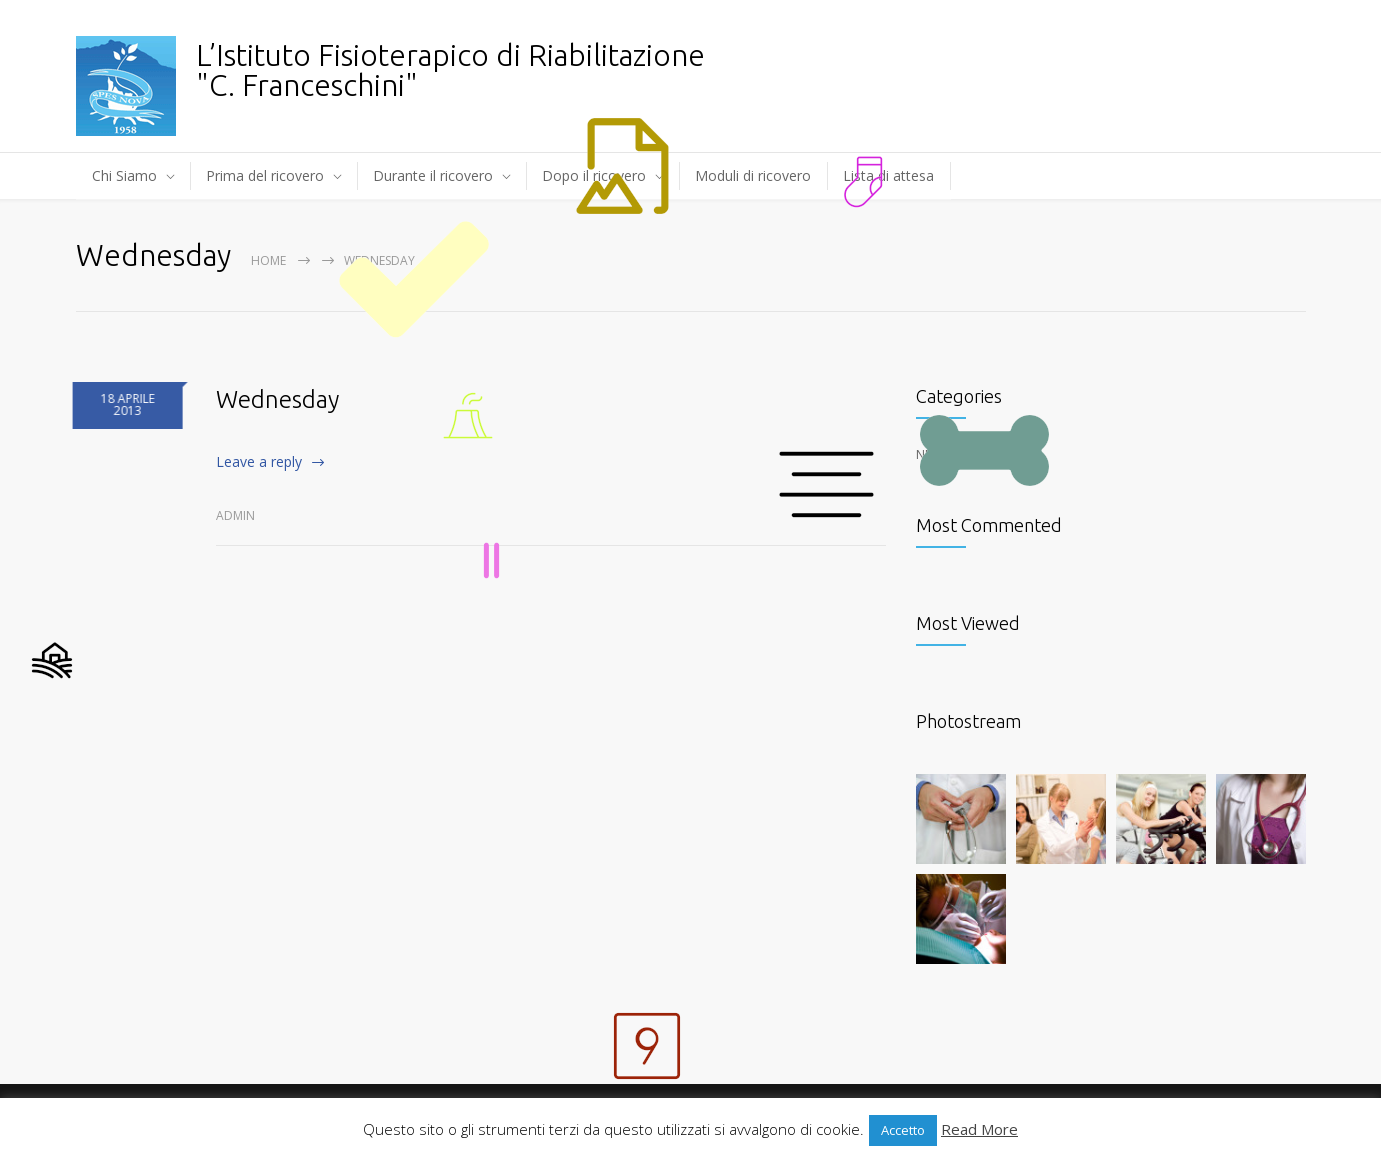 The height and width of the screenshot is (1158, 1381). What do you see at coordinates (647, 1046) in the screenshot?
I see `select number nine from a numeric keypad` at bounding box center [647, 1046].